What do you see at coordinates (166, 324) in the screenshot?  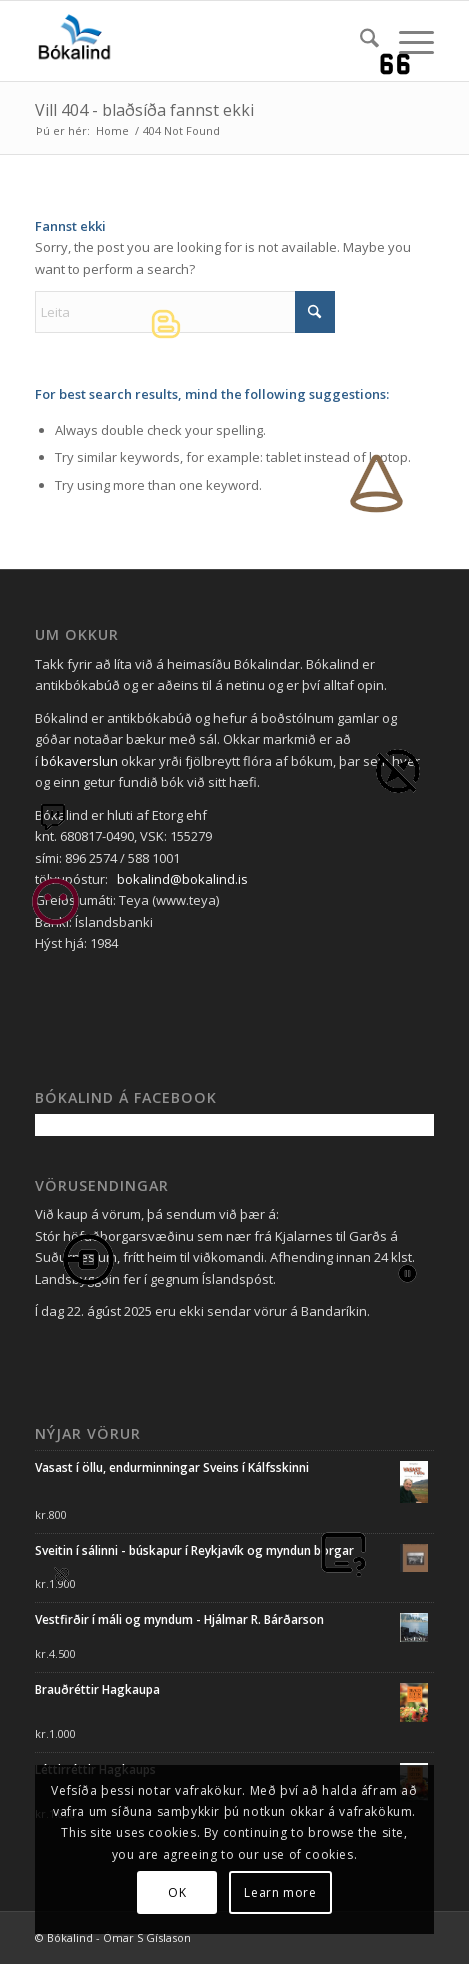 I see `open blogger app` at bounding box center [166, 324].